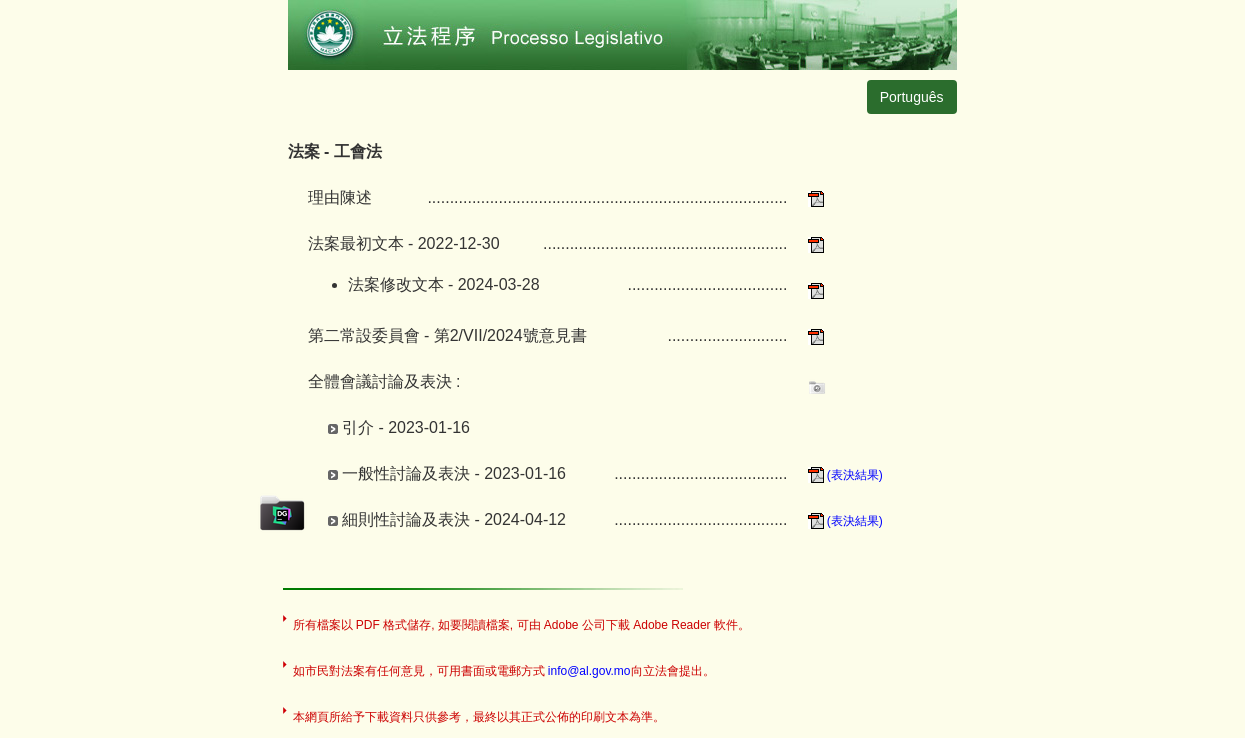 The width and height of the screenshot is (1245, 738). I want to click on open JetBrains DataGrip project folder, so click(282, 514).